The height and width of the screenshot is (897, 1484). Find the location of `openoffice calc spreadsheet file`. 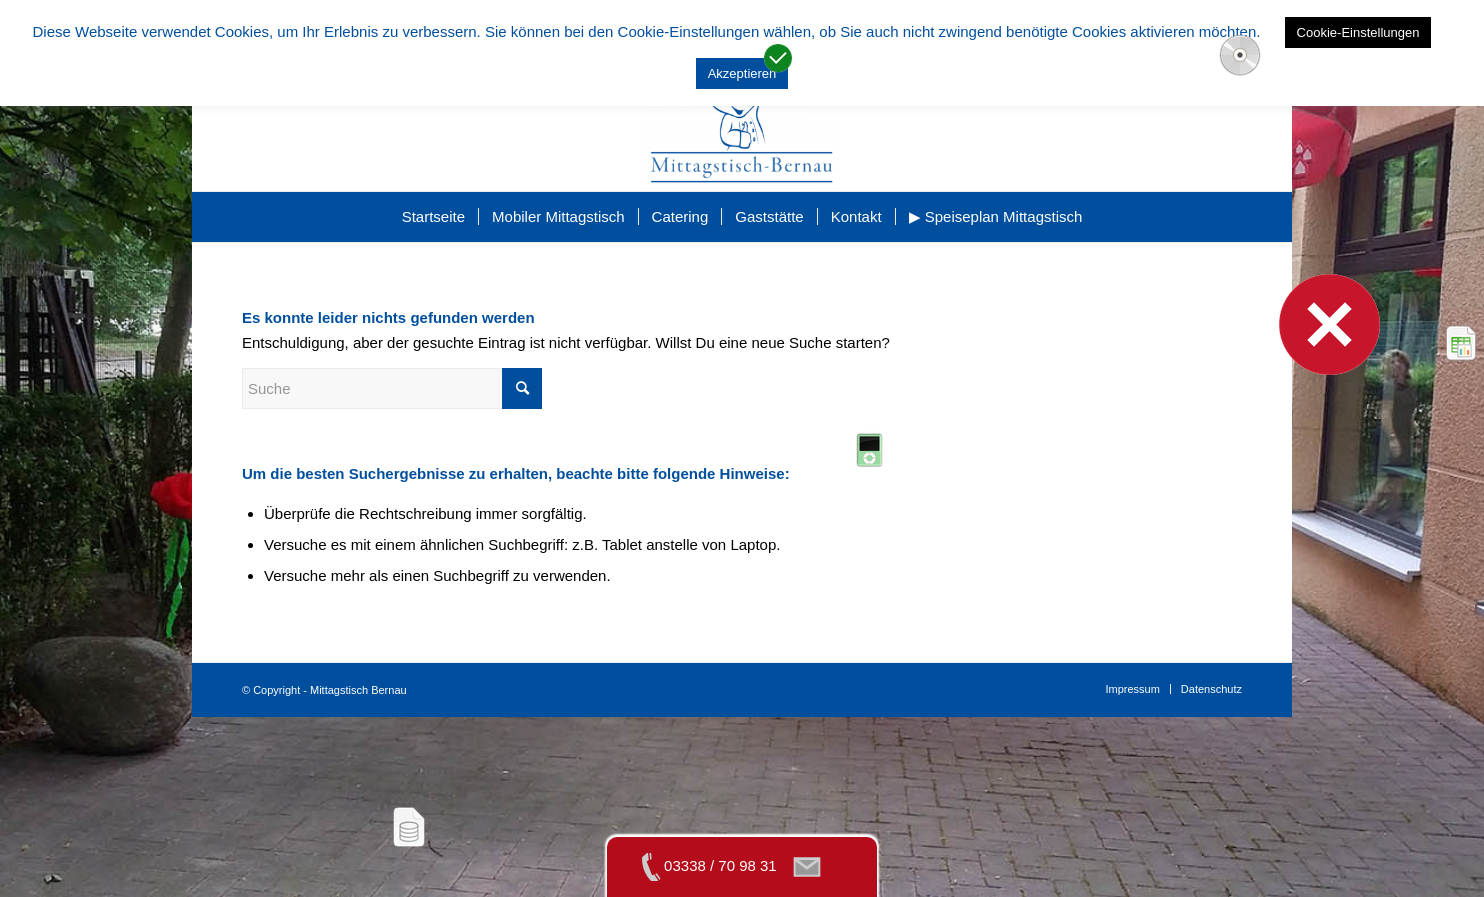

openoffice calc spreadsheet file is located at coordinates (1461, 343).